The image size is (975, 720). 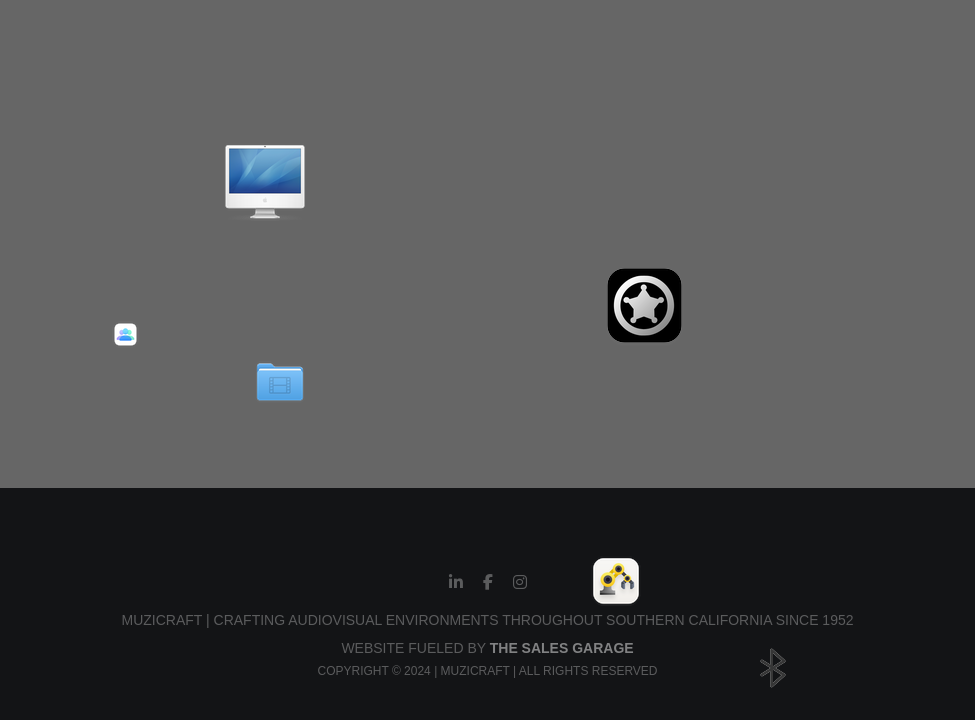 What do you see at coordinates (644, 305) in the screenshot?
I see `launch rimworld` at bounding box center [644, 305].